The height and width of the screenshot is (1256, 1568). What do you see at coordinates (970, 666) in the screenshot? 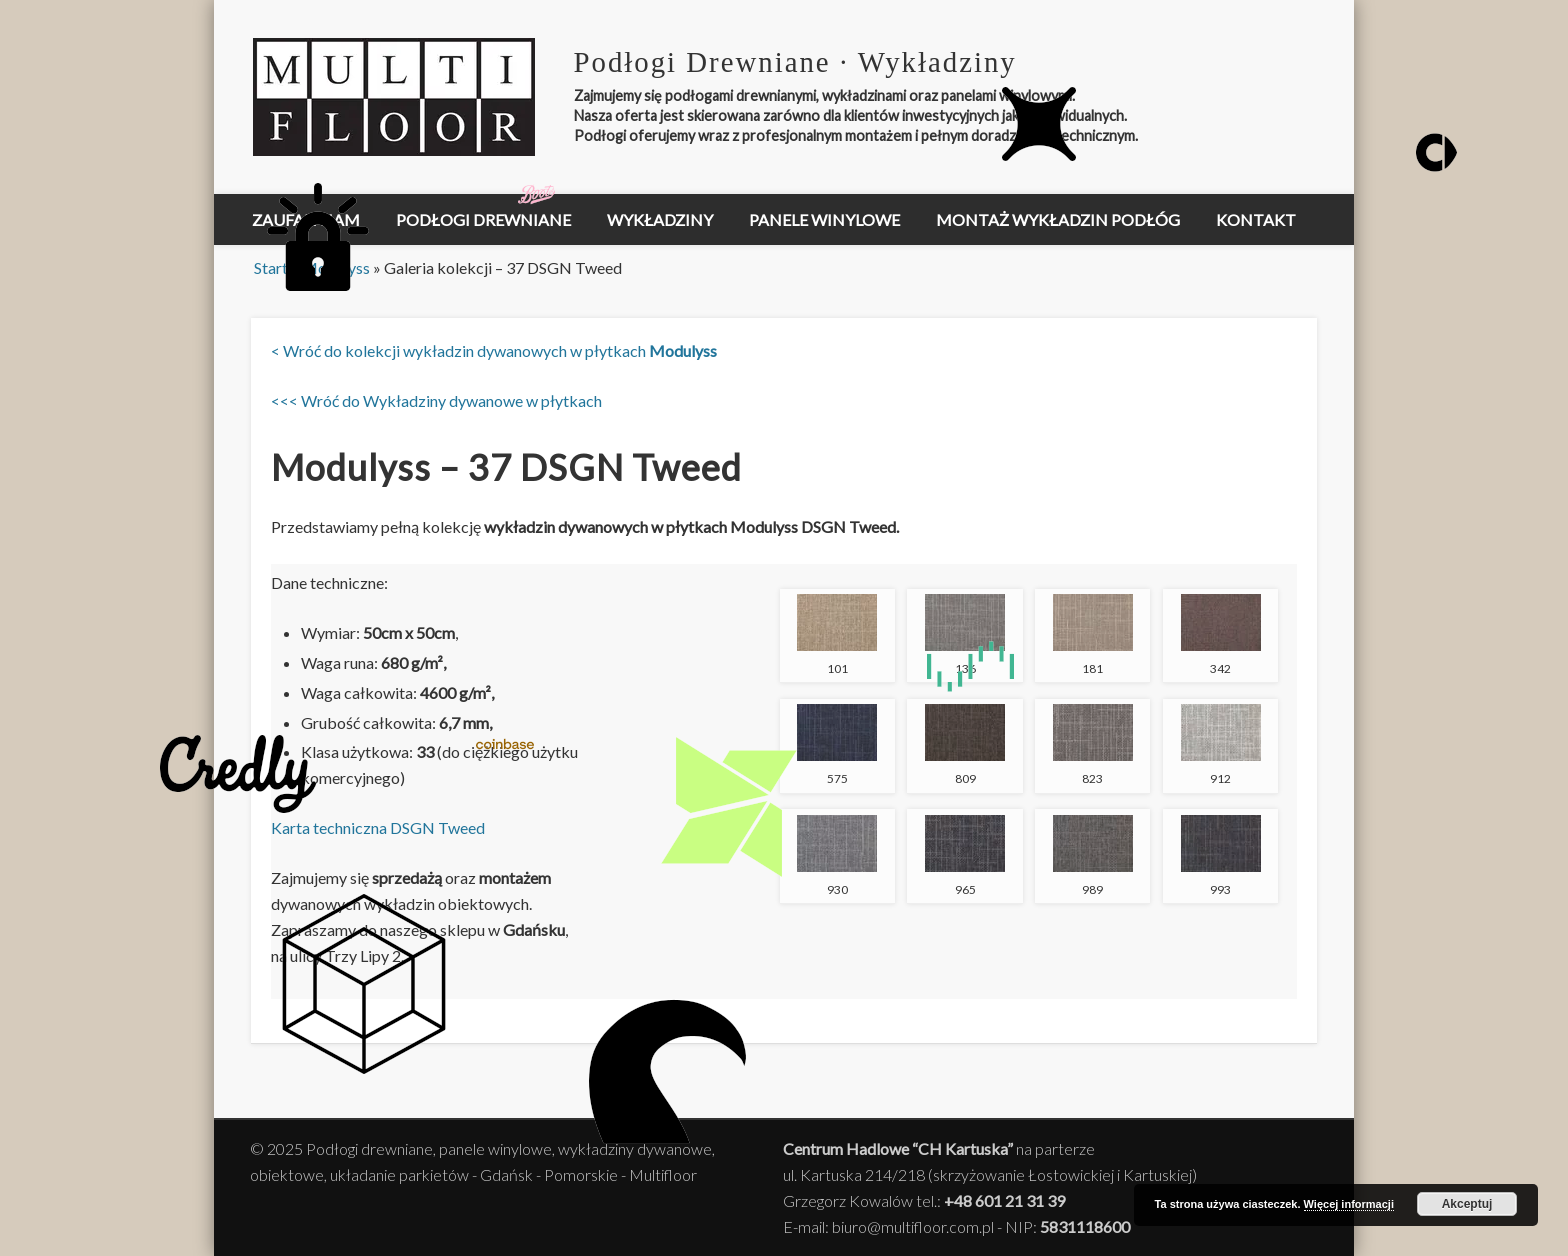
I see `unraid server management application` at bounding box center [970, 666].